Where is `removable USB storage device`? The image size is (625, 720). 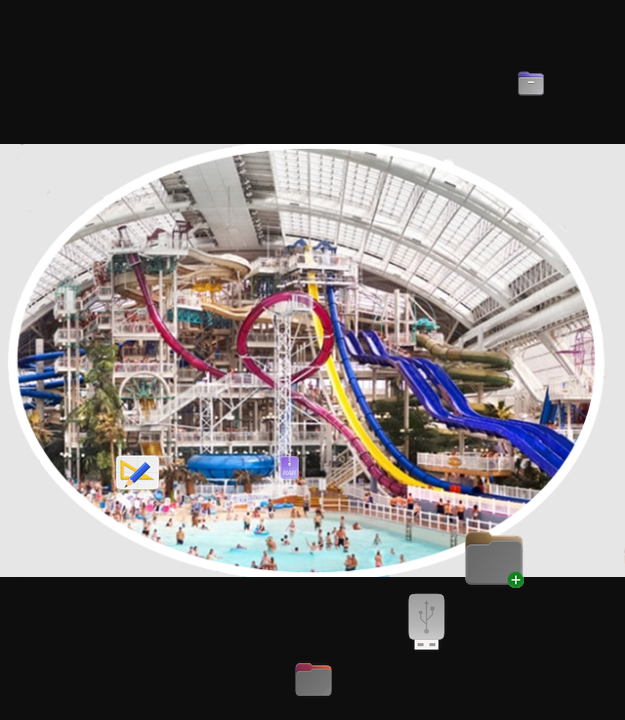
removable USB storage device is located at coordinates (426, 621).